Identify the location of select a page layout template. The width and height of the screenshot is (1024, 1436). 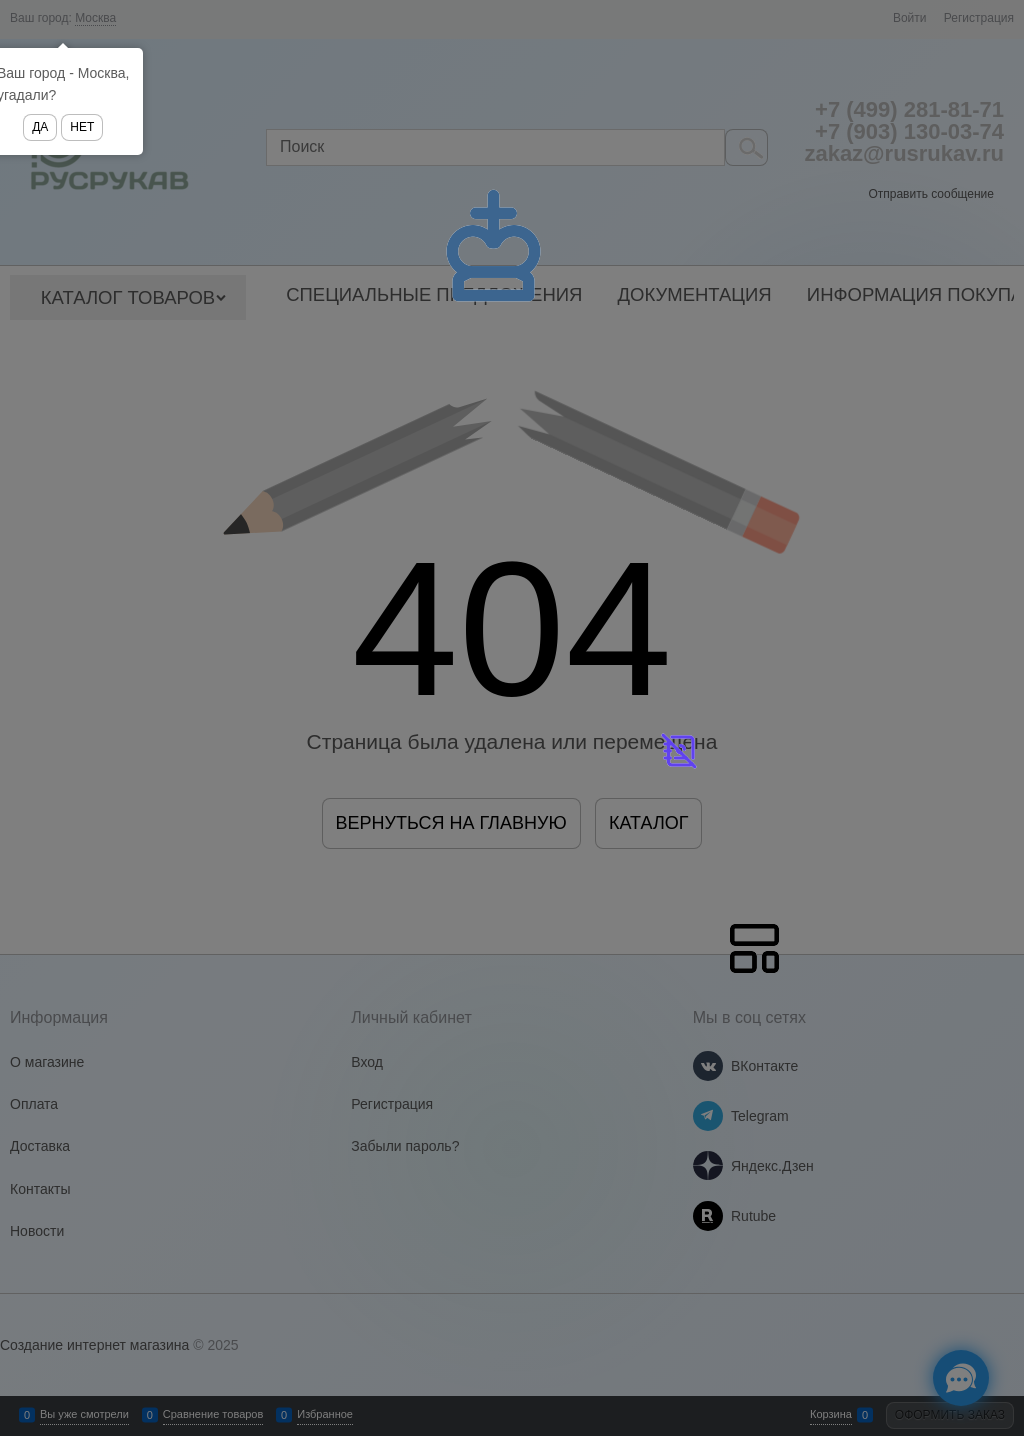
(754, 948).